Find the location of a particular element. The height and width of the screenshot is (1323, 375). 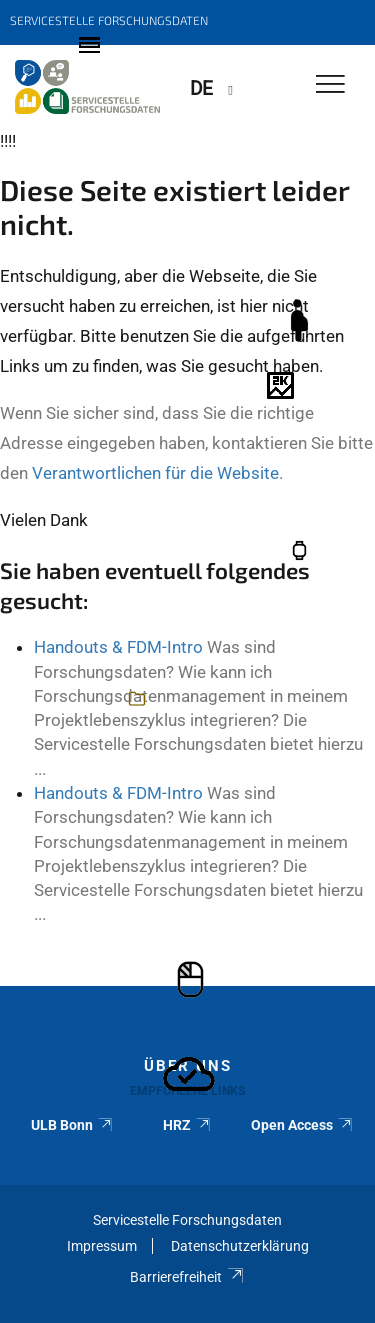

open file folder is located at coordinates (137, 699).